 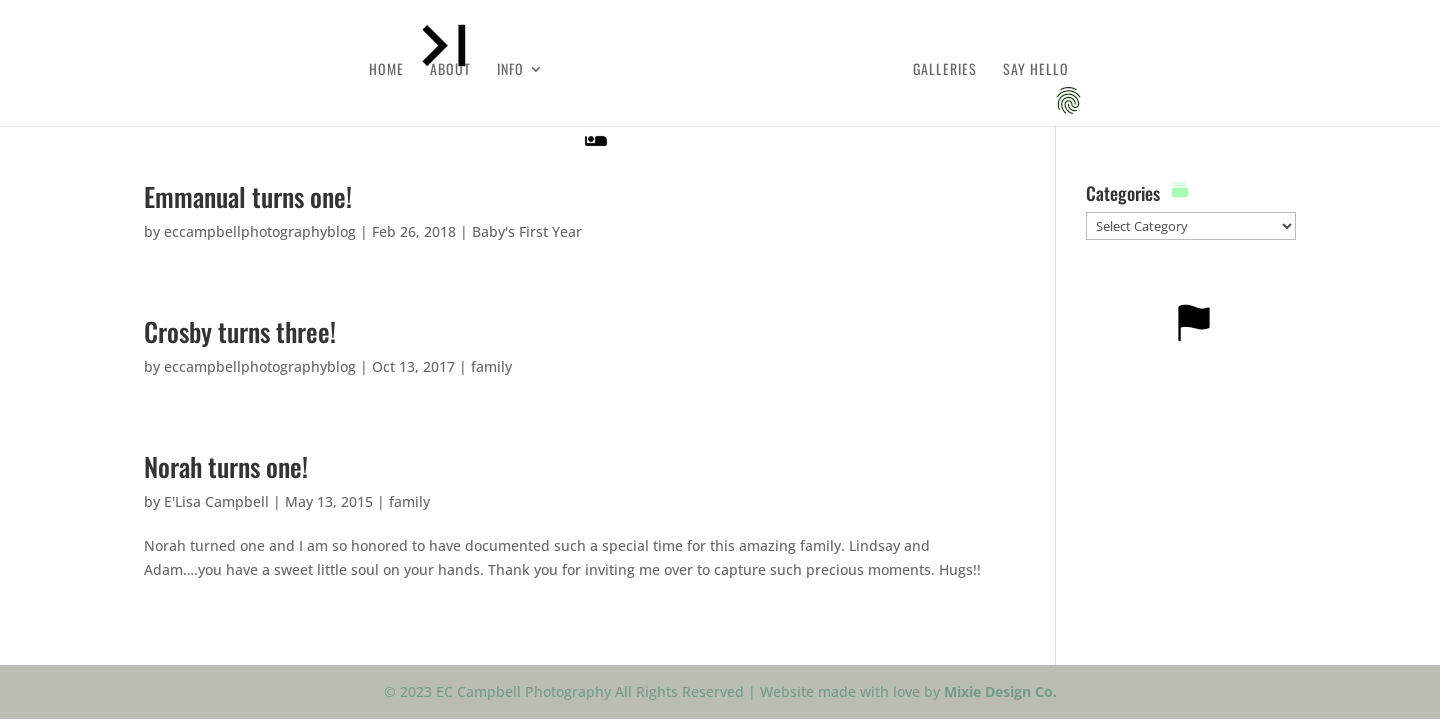 I want to click on view stacked items or layers, so click(x=1180, y=190).